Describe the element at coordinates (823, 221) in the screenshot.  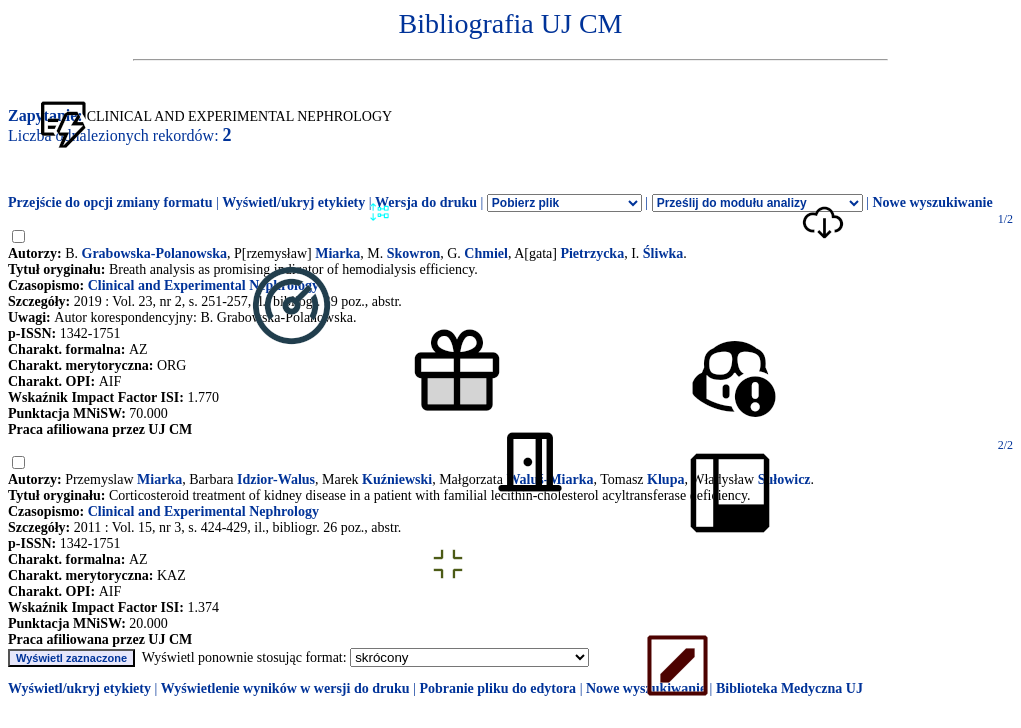
I see `download file from cloud storage` at that location.